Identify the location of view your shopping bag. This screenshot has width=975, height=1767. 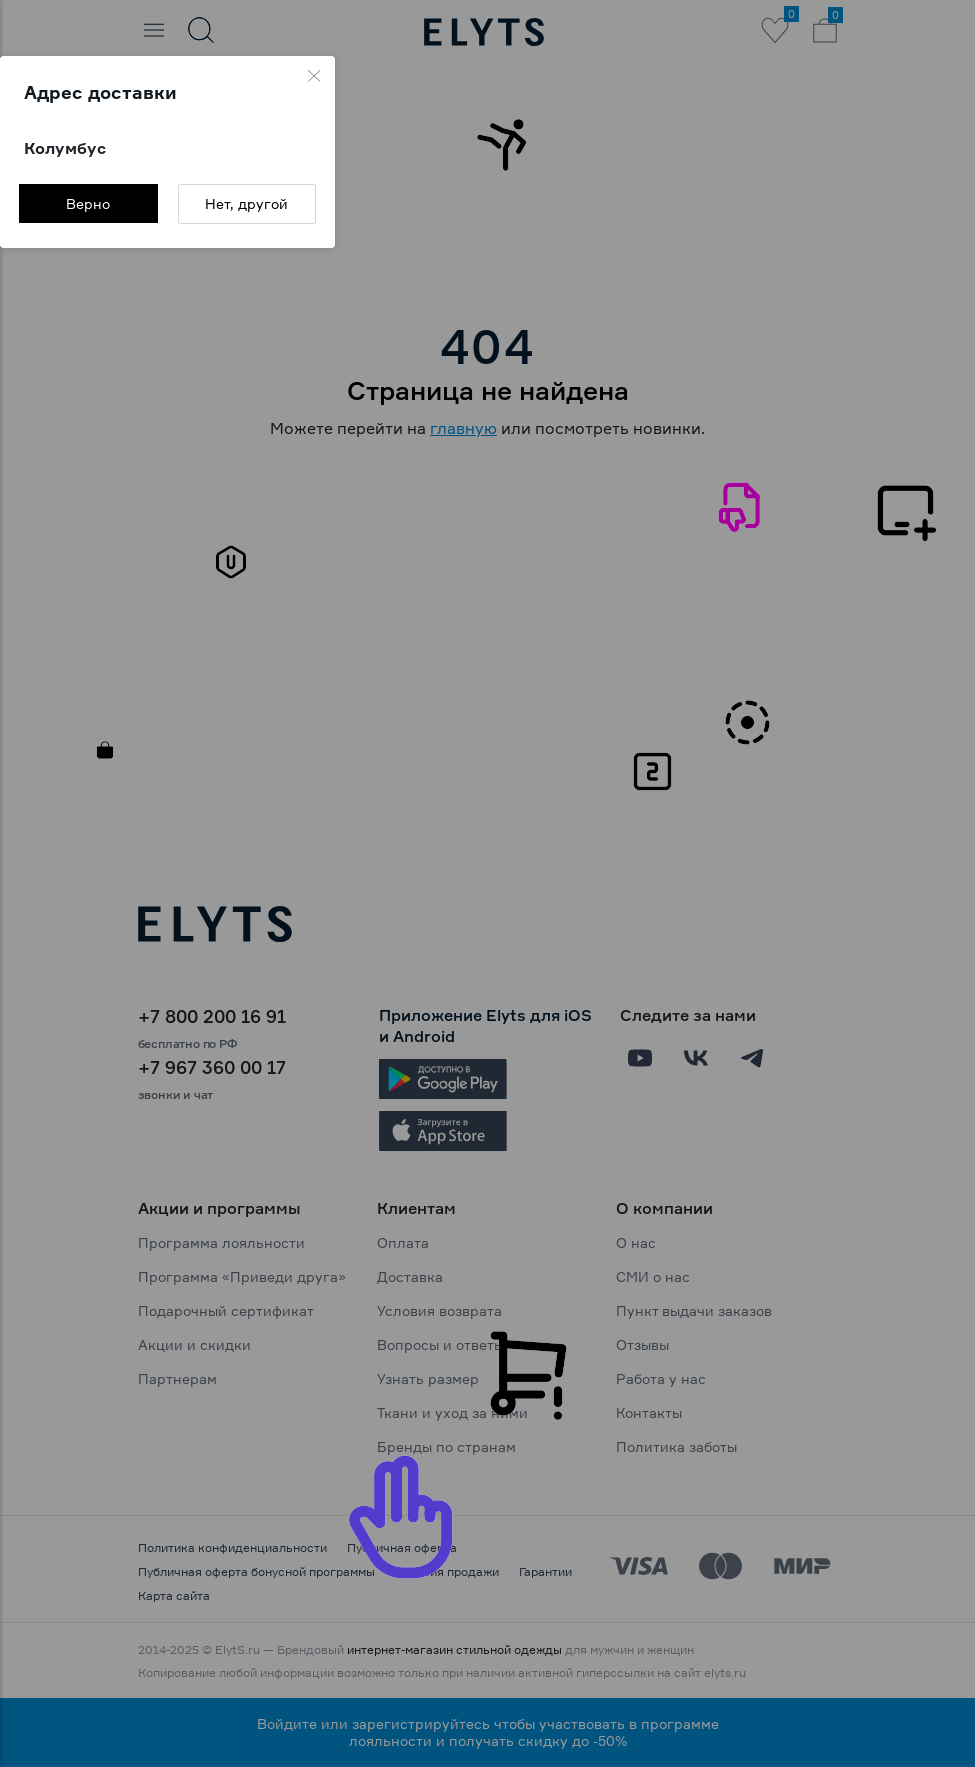
(105, 750).